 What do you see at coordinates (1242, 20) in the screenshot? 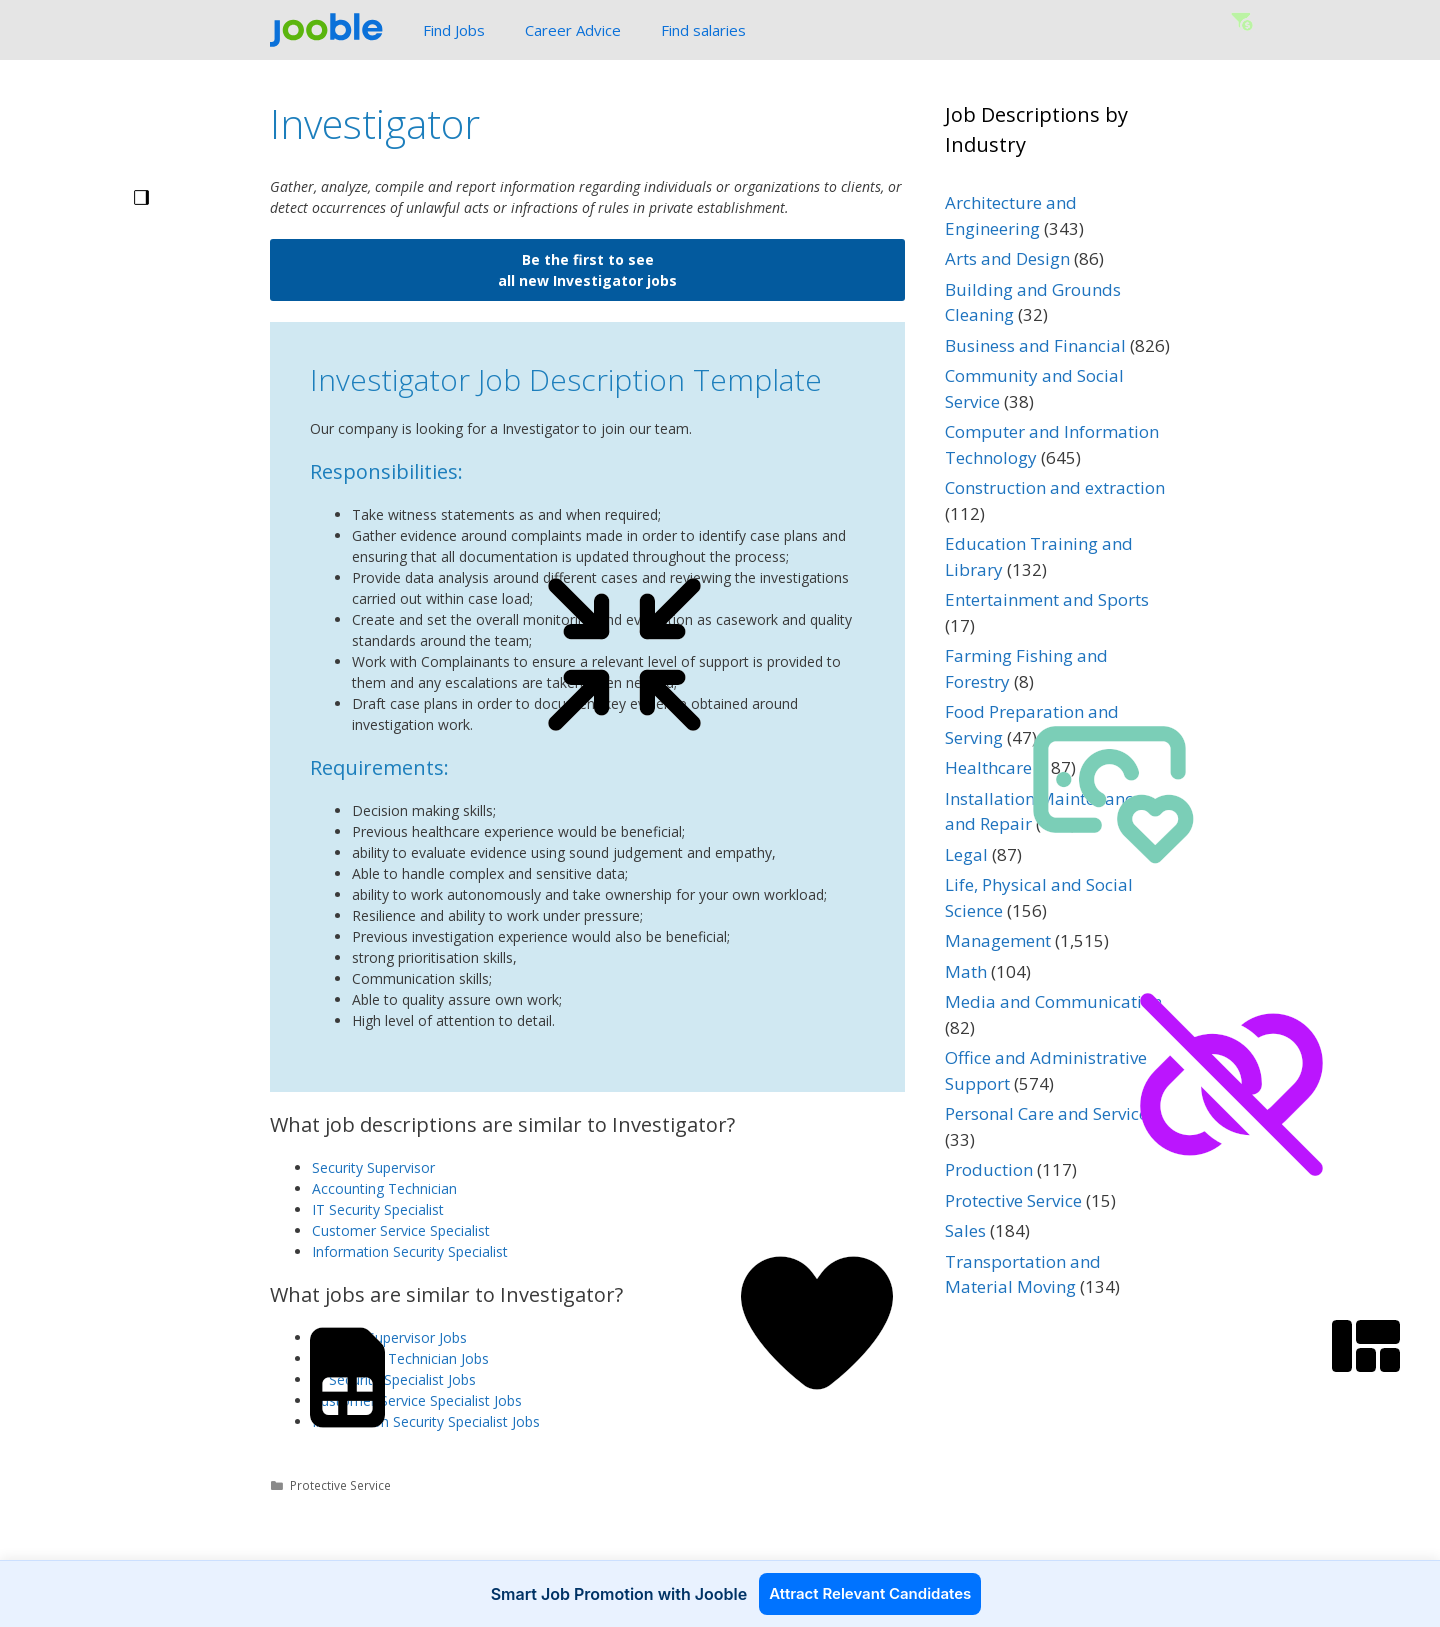
I see `filter sales or revenue data` at bounding box center [1242, 20].